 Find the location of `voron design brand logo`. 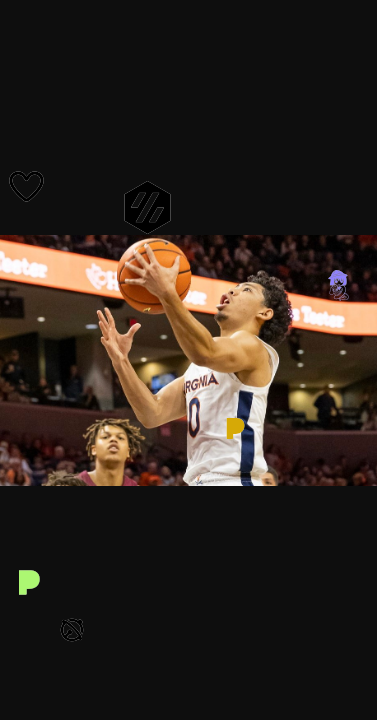

voron design brand logo is located at coordinates (147, 207).